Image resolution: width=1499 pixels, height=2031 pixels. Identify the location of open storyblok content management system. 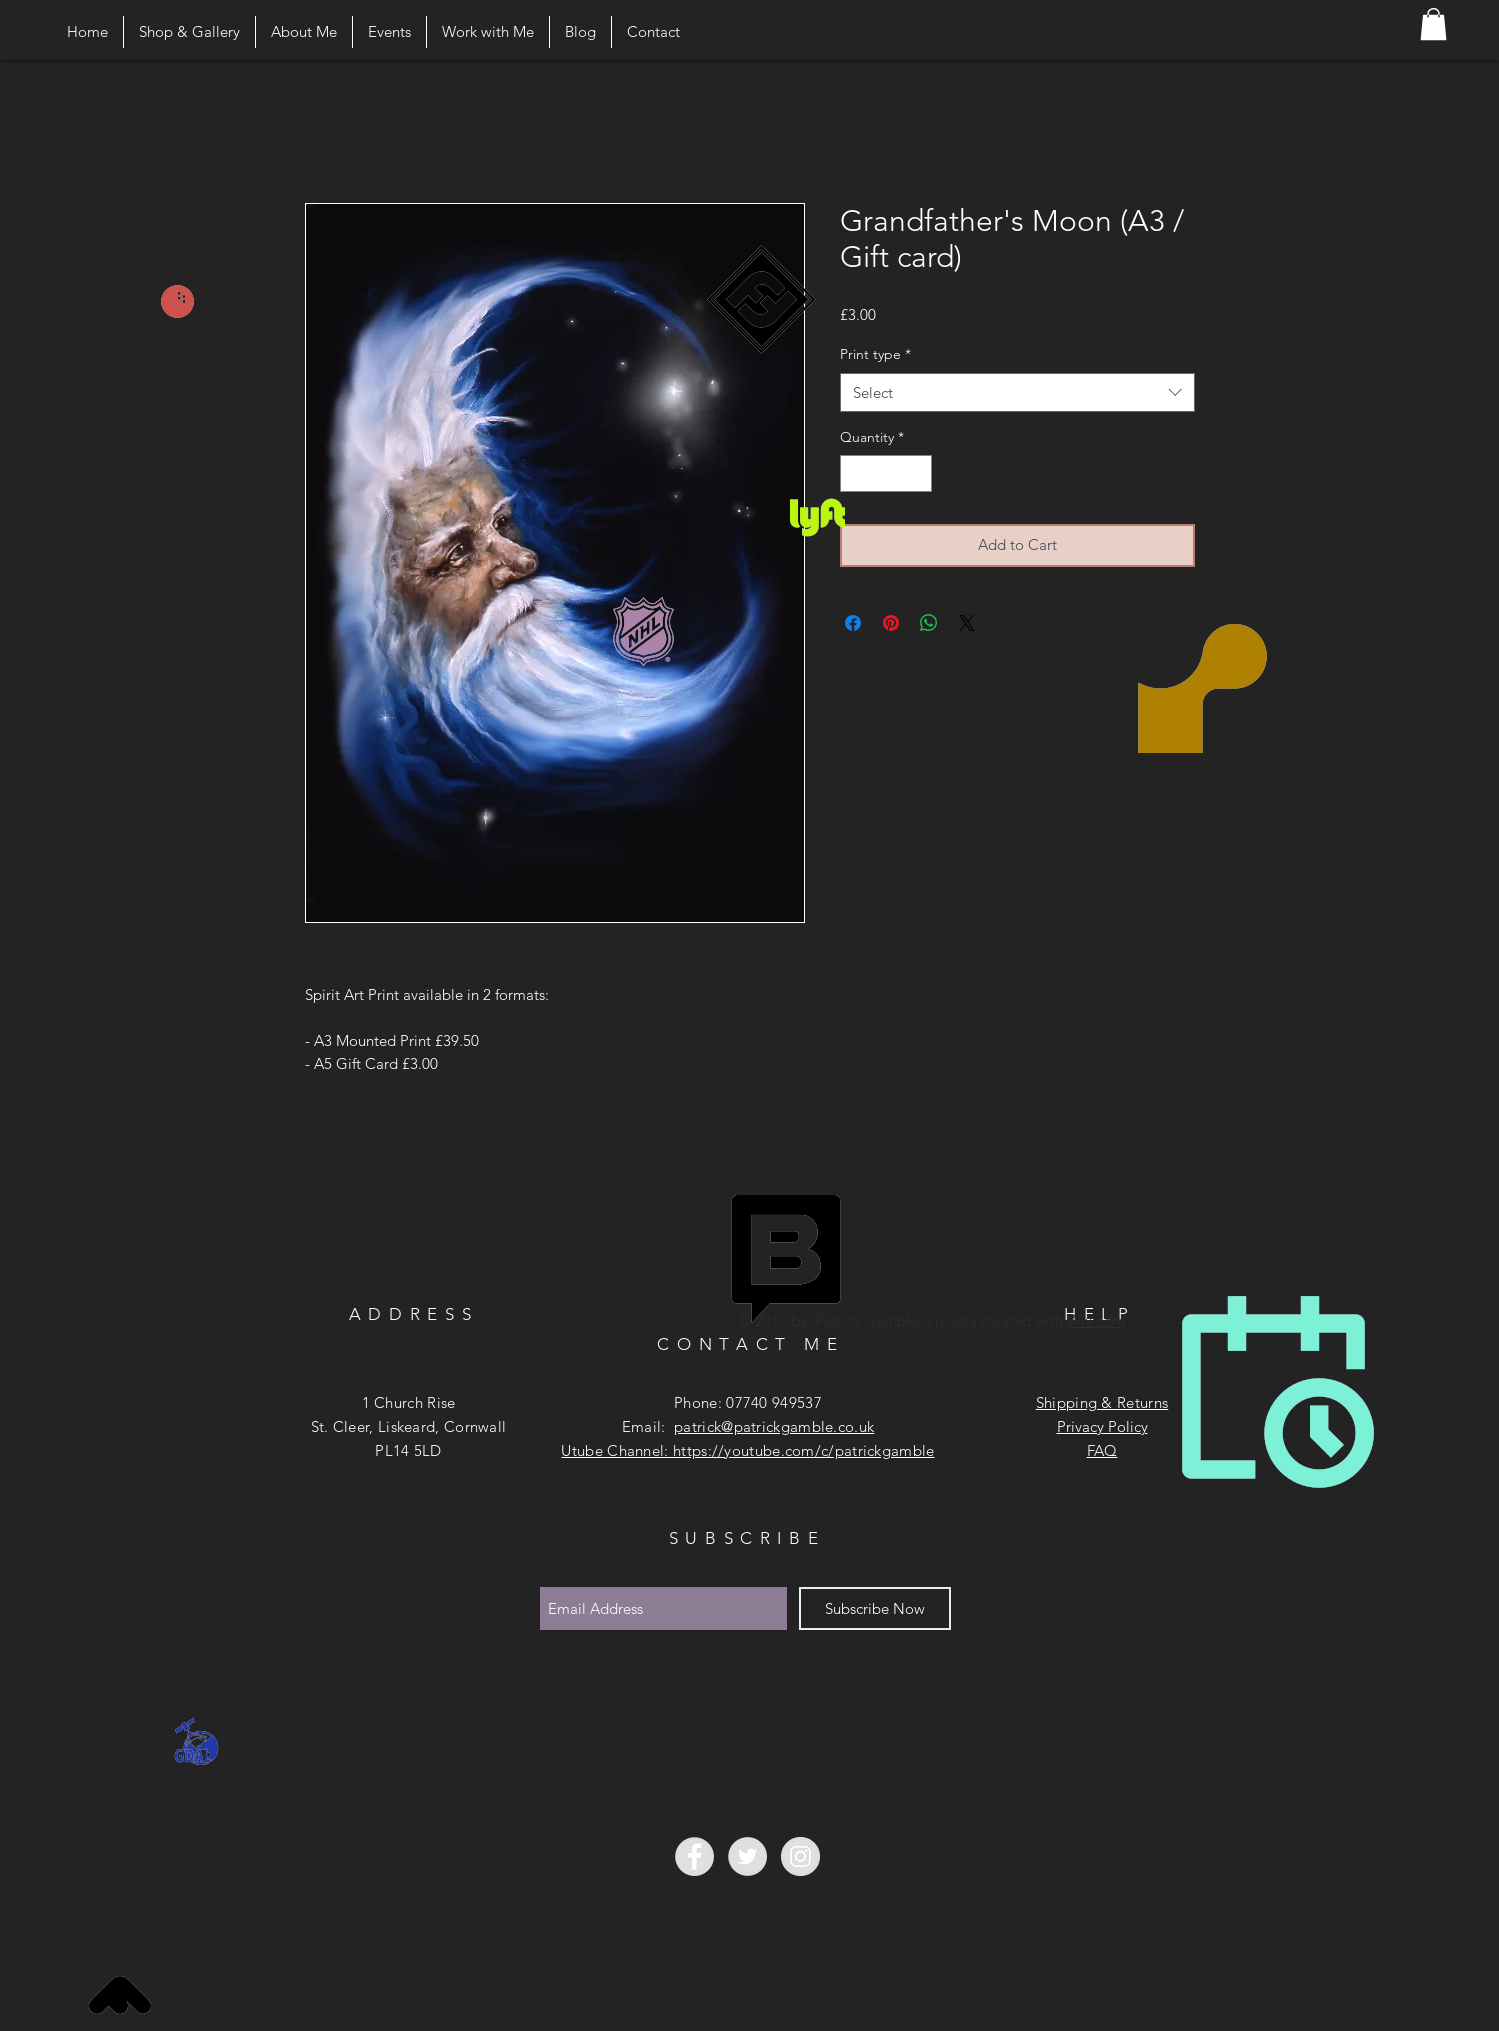
(786, 1259).